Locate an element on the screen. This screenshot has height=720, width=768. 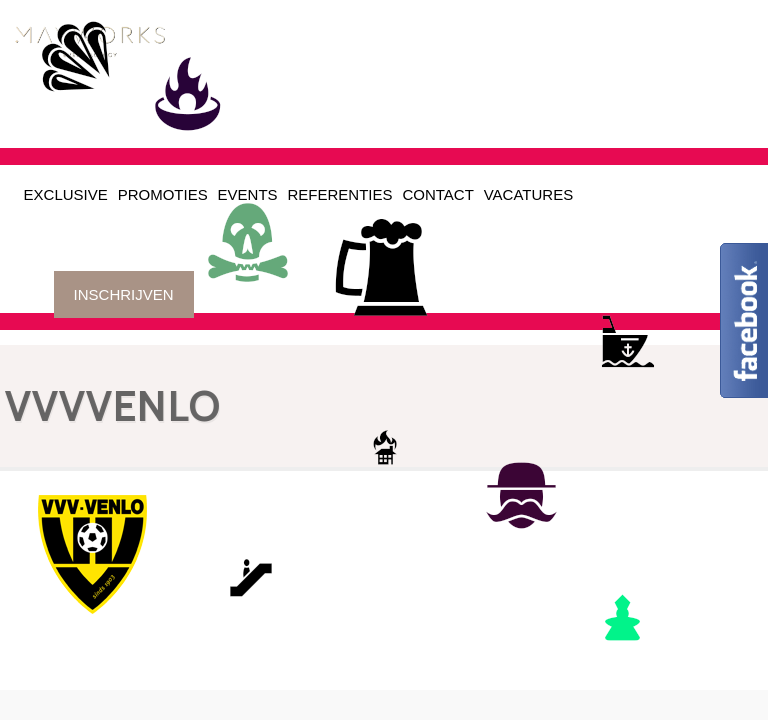
select a gentleman or vintage character avatar is located at coordinates (521, 495).